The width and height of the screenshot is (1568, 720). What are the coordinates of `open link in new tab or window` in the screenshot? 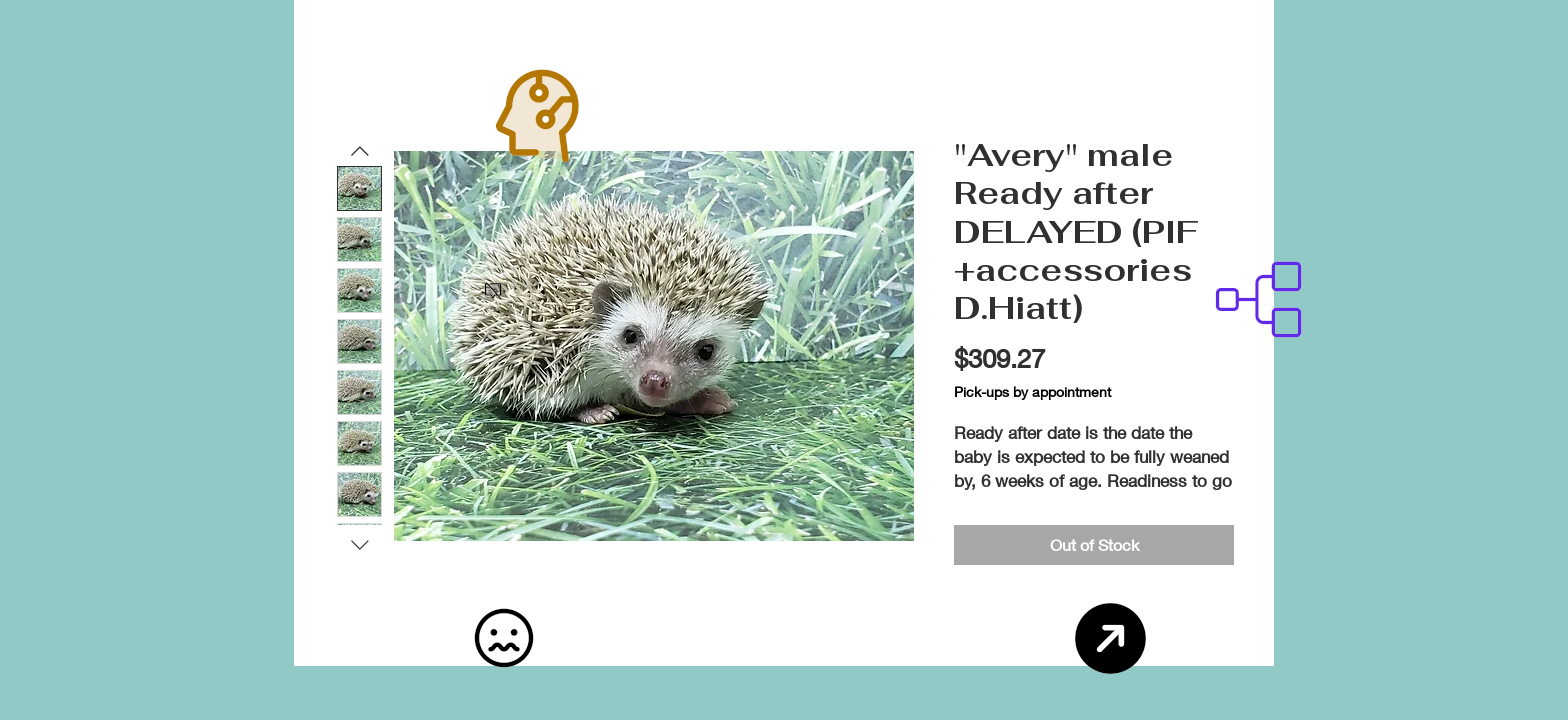 It's located at (1110, 638).